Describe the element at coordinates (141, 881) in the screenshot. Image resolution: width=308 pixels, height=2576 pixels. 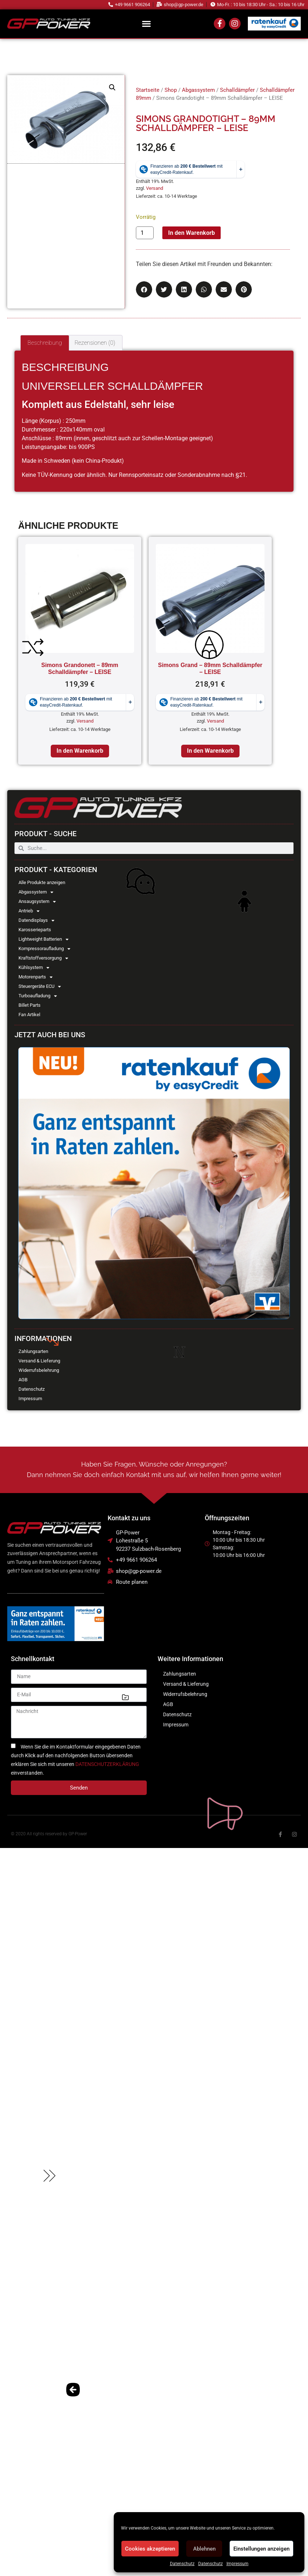
I see `open WeChat messaging app` at that location.